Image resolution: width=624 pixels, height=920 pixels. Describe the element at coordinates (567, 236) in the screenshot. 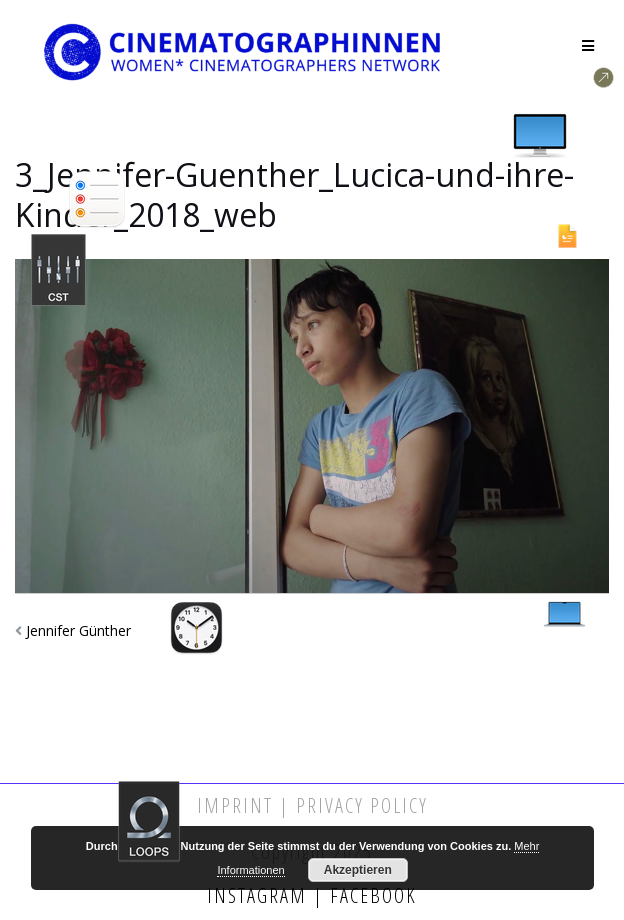

I see `open a presentation file` at that location.